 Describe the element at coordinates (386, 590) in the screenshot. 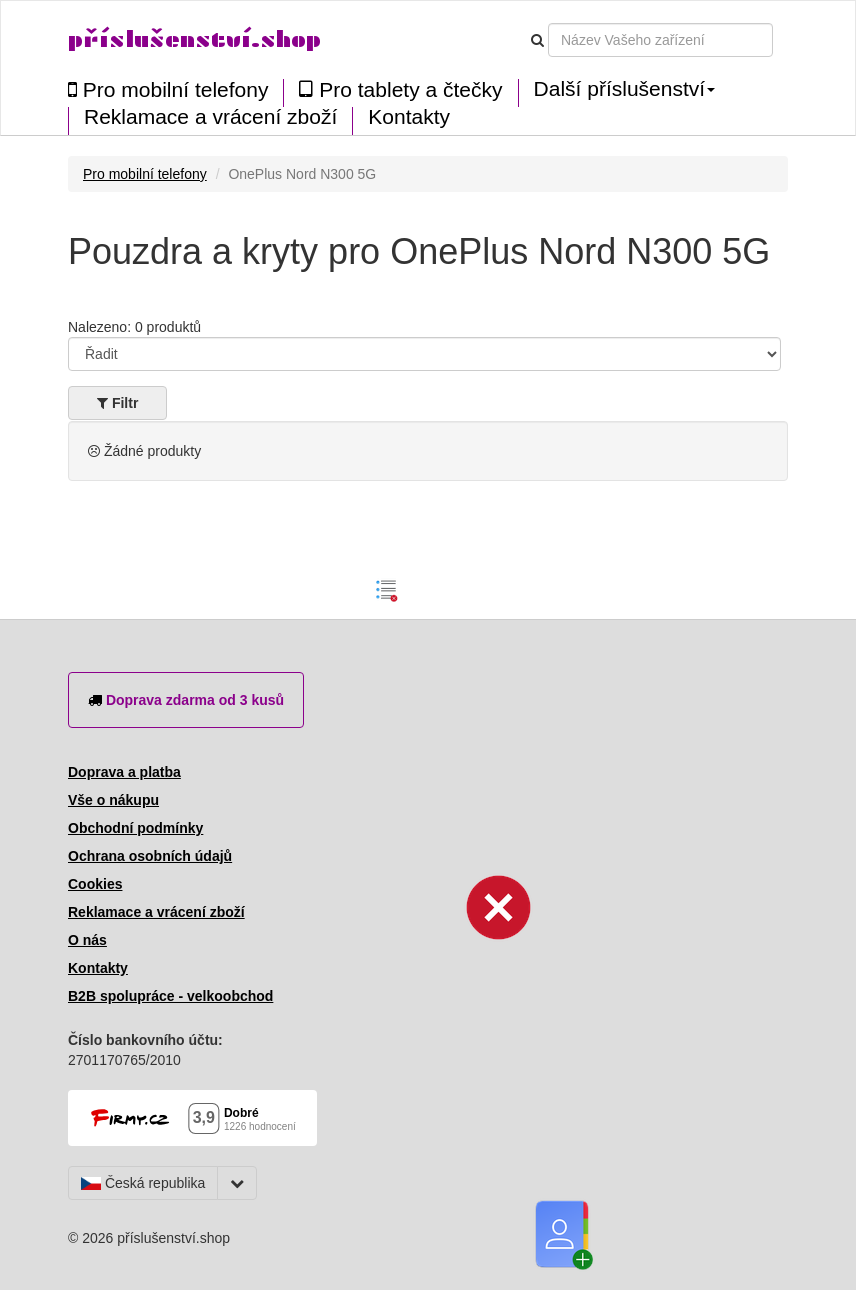

I see `remove an item from the list` at that location.